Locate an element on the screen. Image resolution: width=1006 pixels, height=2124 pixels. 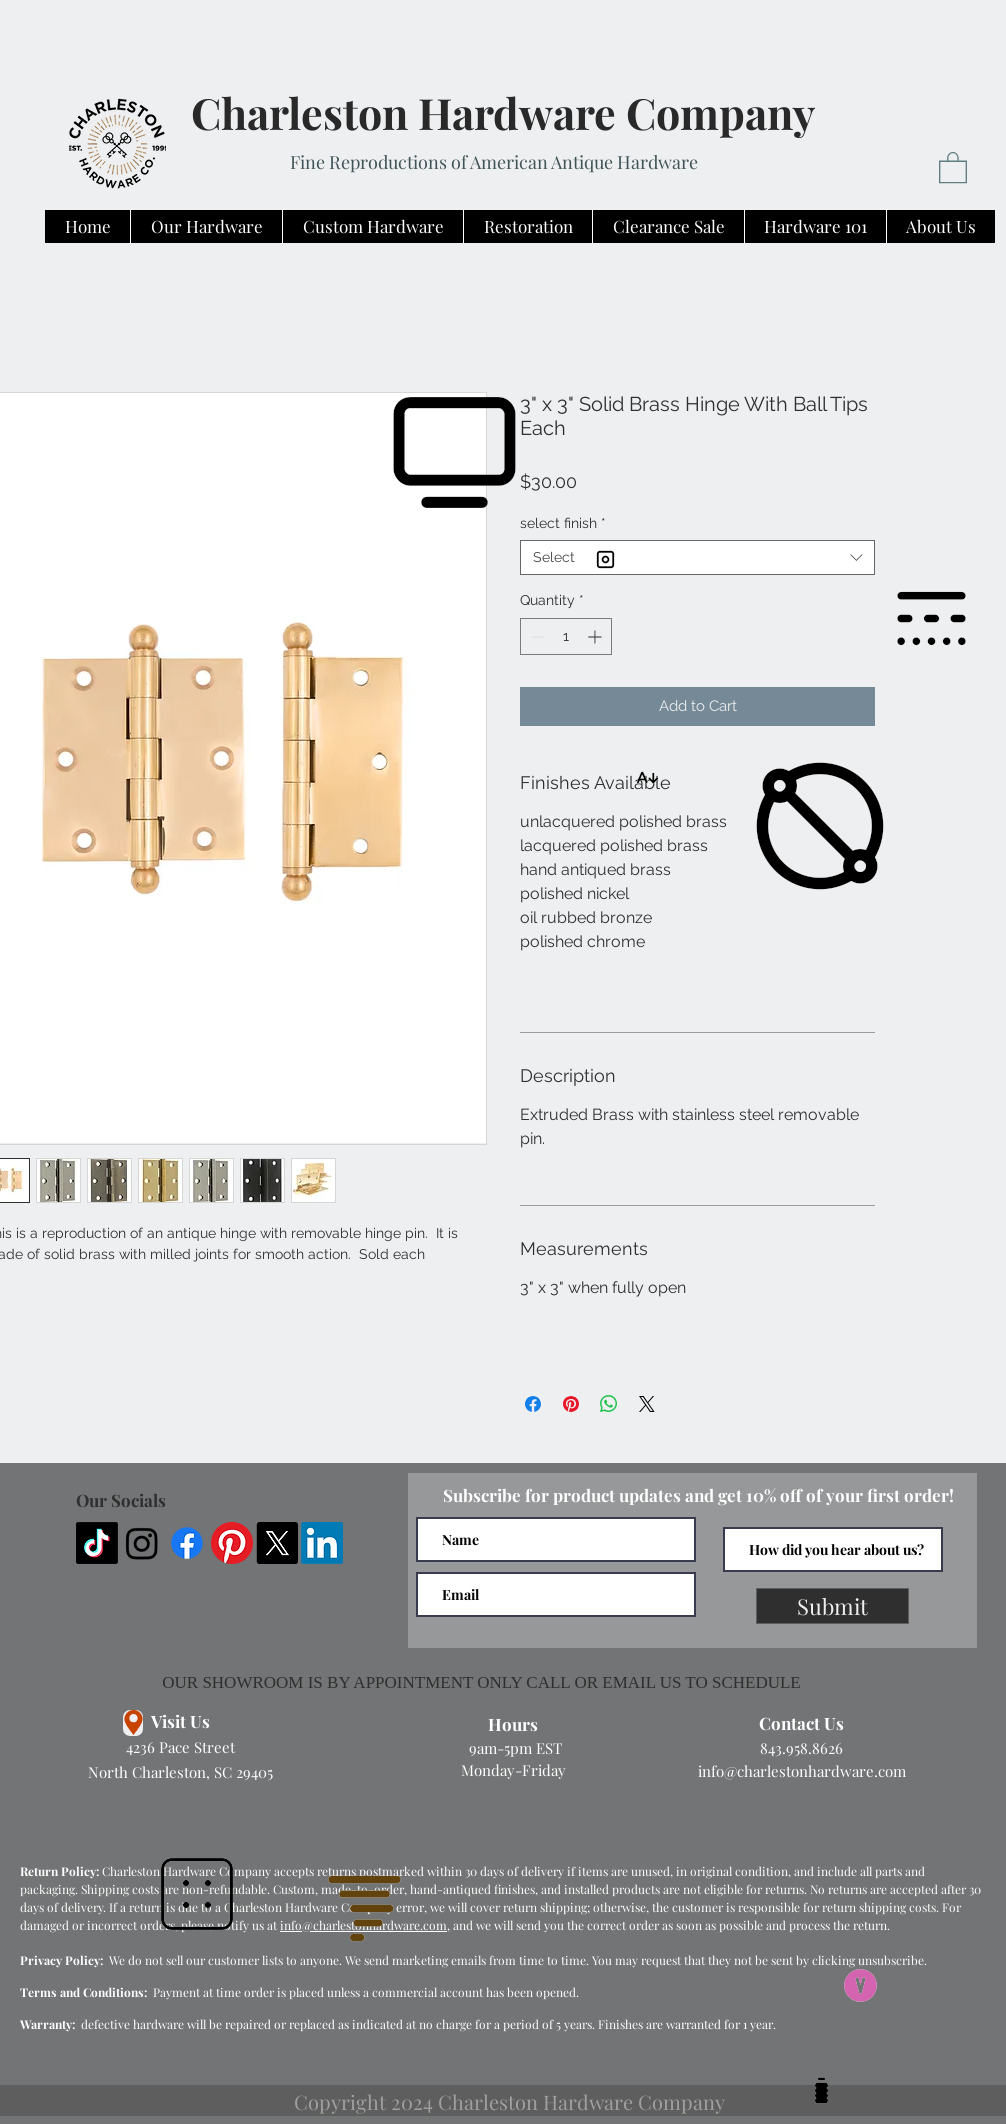
sort text in descending alphabetical order is located at coordinates (647, 778).